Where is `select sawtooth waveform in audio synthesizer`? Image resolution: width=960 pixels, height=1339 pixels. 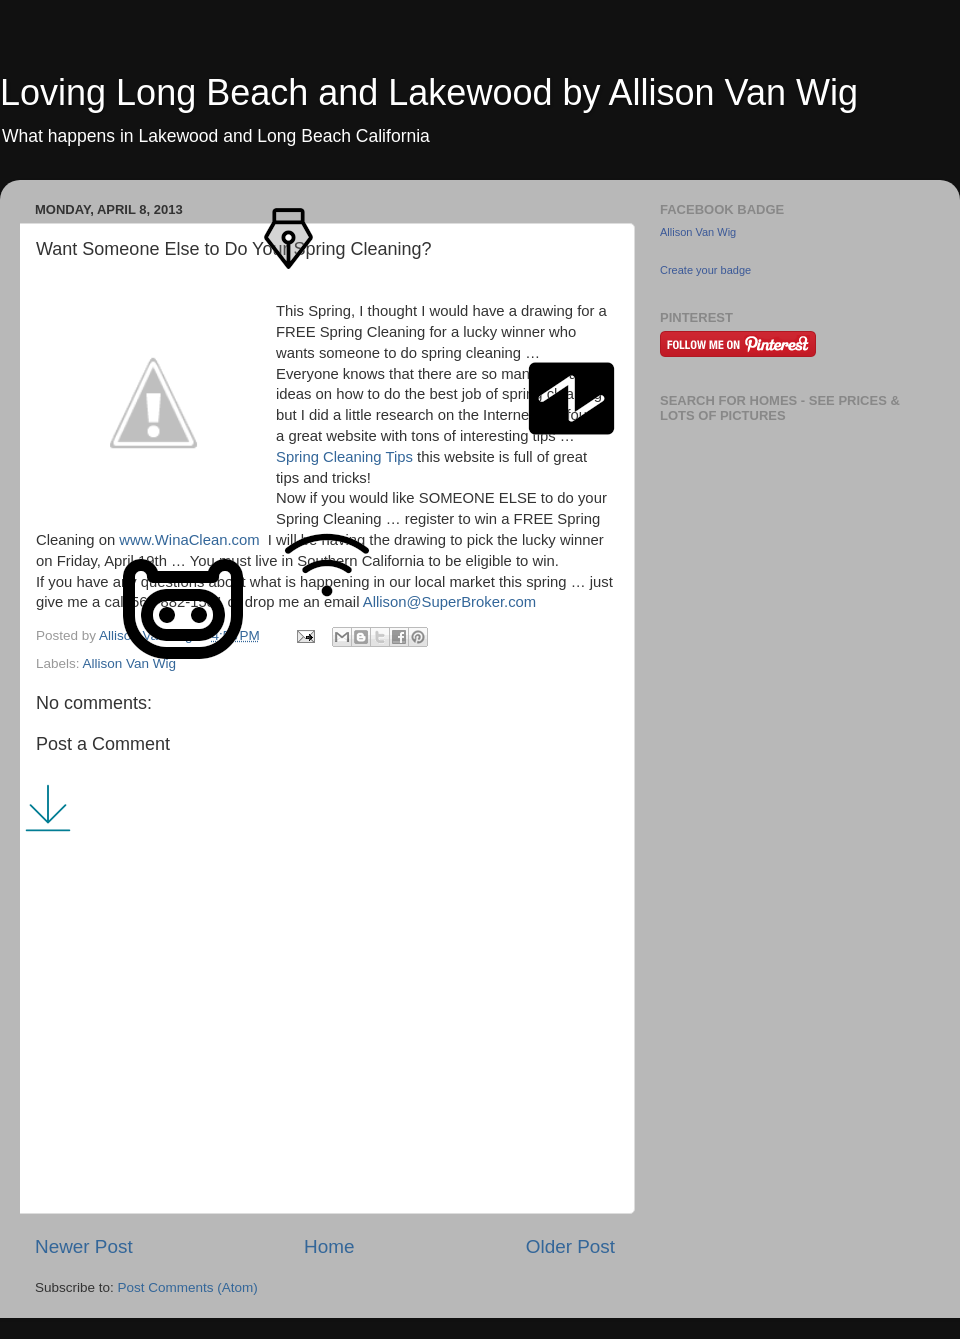 select sawtooth waveform in audio synthesizer is located at coordinates (571, 398).